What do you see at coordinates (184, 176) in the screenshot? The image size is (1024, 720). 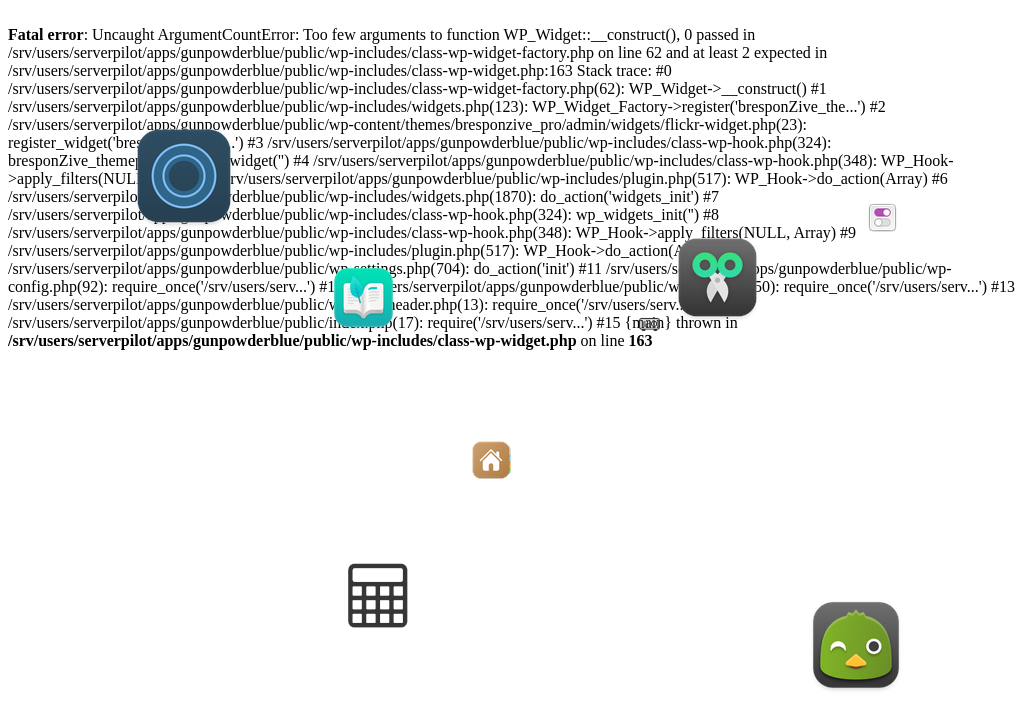 I see `launch armagetron game` at bounding box center [184, 176].